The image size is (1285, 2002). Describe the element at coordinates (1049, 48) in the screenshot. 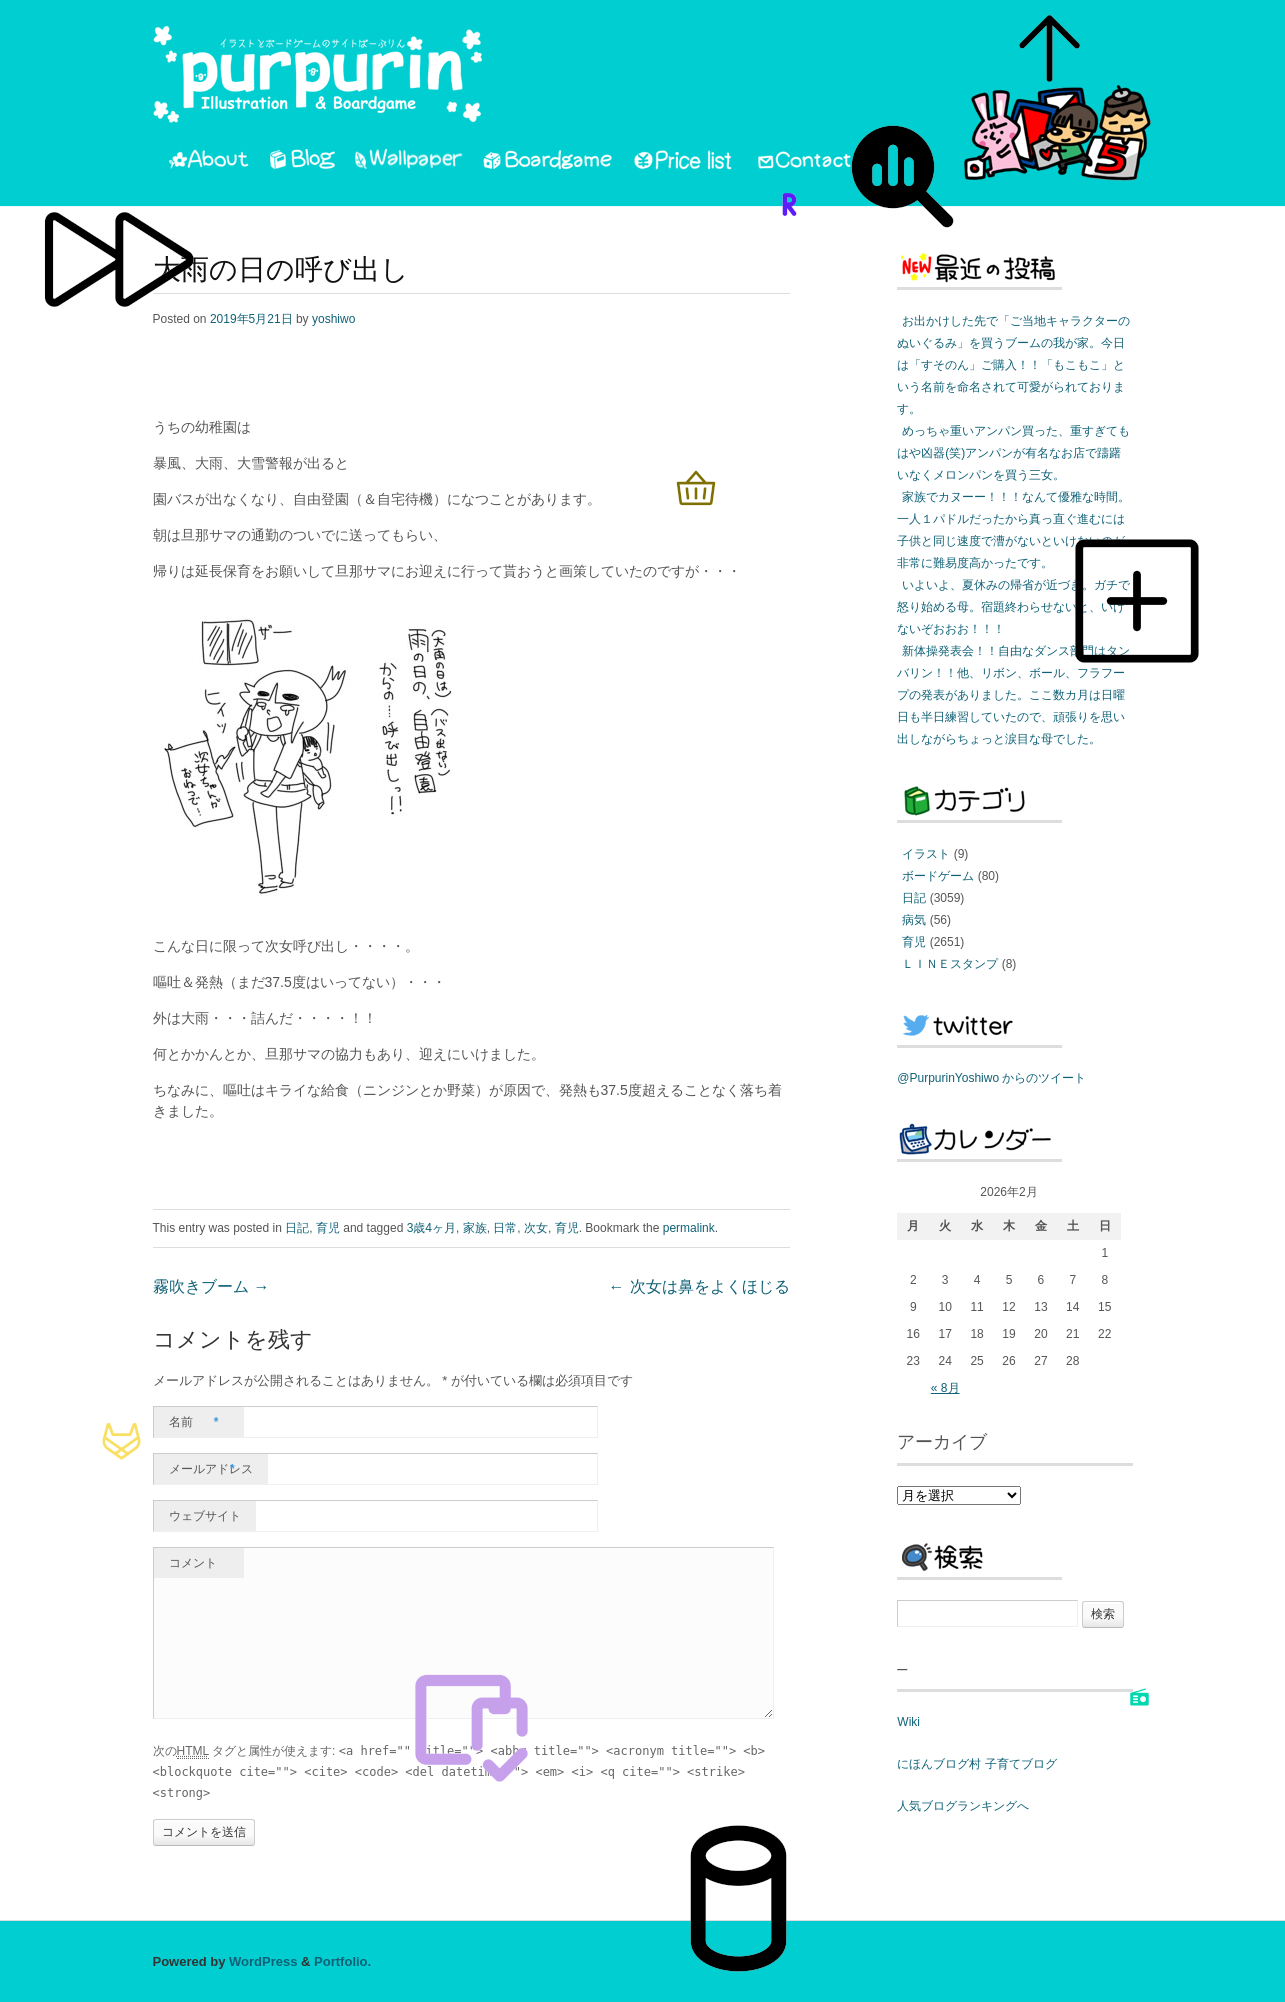

I see `move item up in a list` at that location.